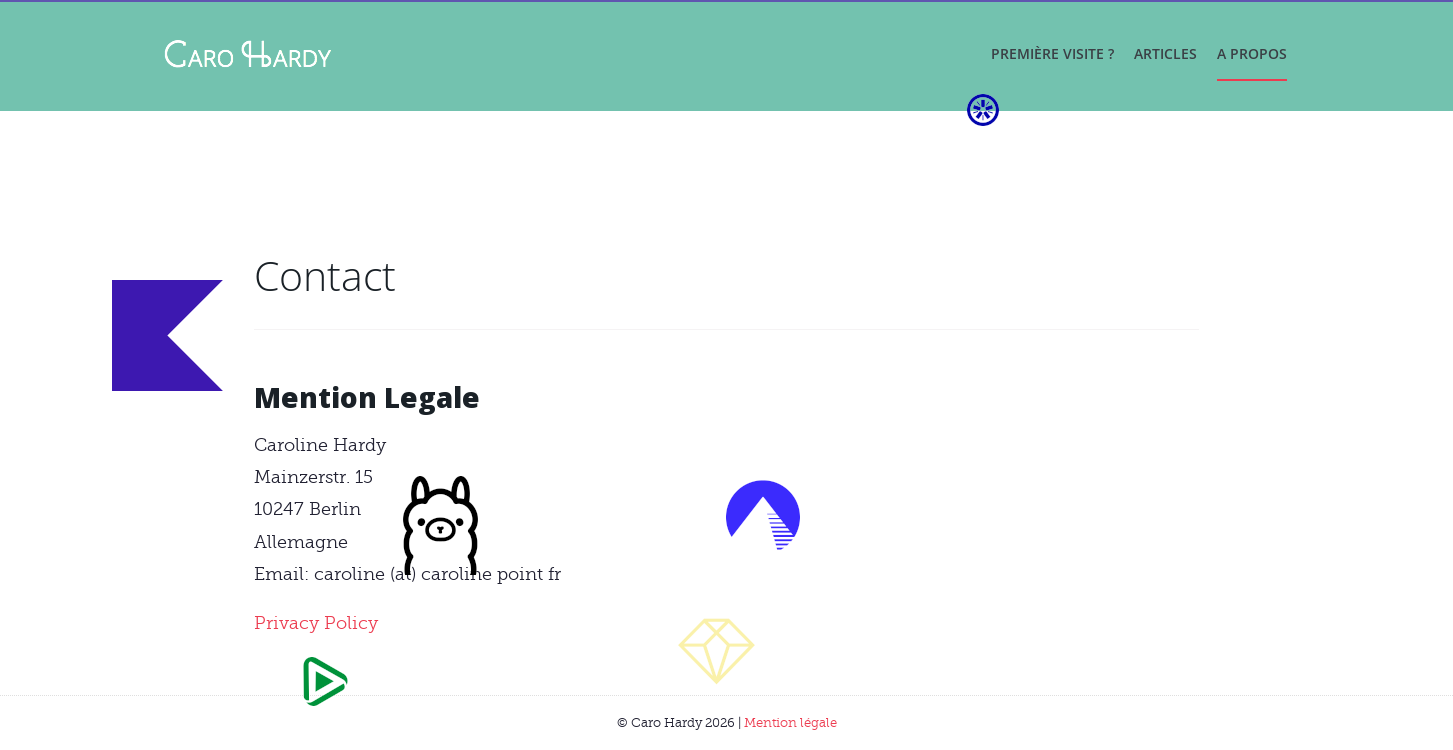  I want to click on data.ai company logo, so click(716, 651).